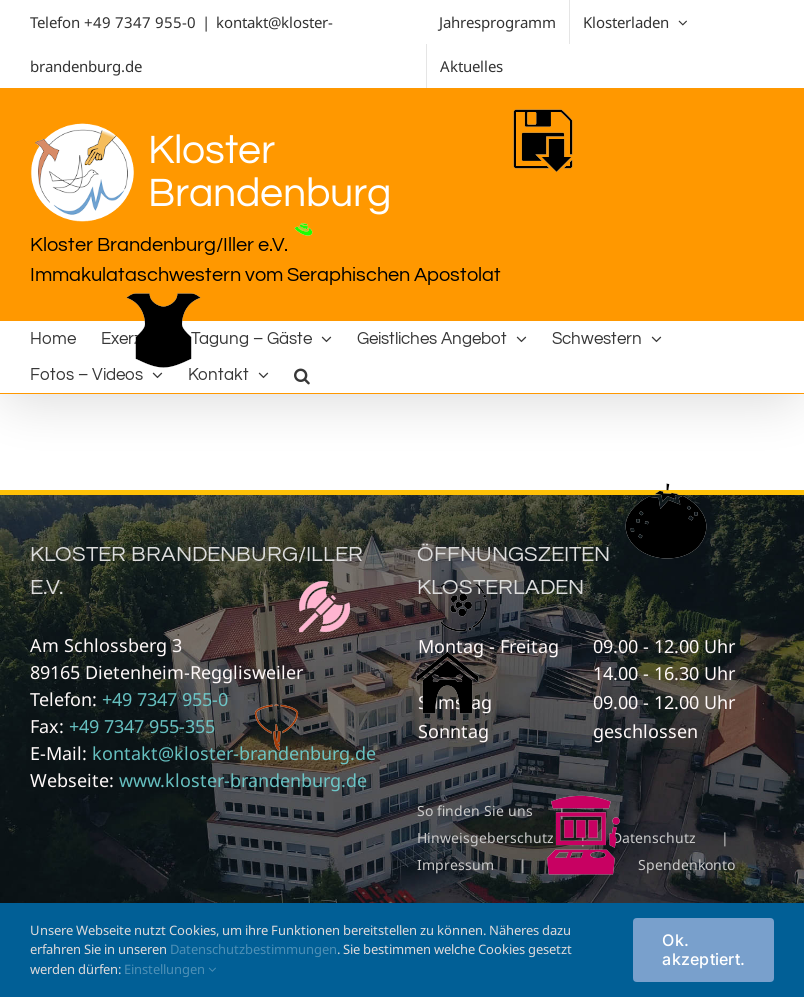  What do you see at coordinates (447, 682) in the screenshot?
I see `access pet or dog-related features` at bounding box center [447, 682].